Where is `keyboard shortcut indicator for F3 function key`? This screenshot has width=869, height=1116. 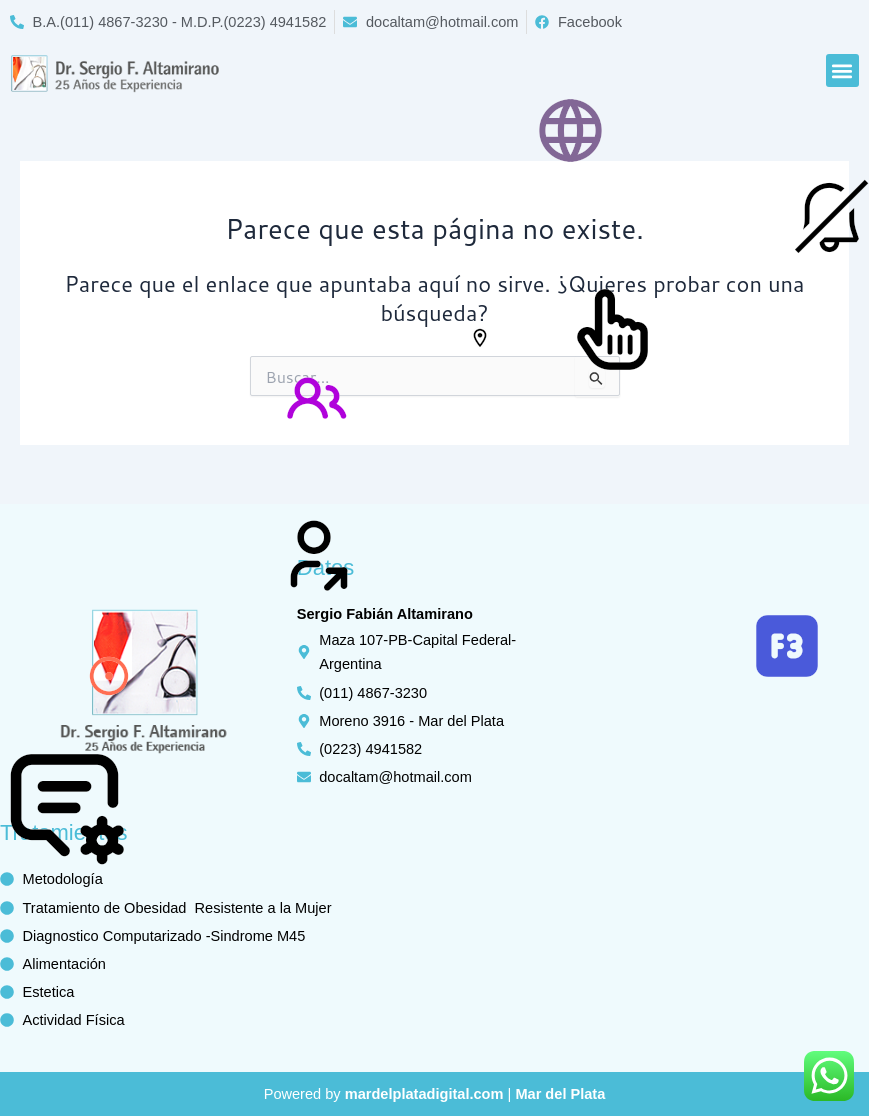
keyboard shortcut indicator for F3 function key is located at coordinates (787, 646).